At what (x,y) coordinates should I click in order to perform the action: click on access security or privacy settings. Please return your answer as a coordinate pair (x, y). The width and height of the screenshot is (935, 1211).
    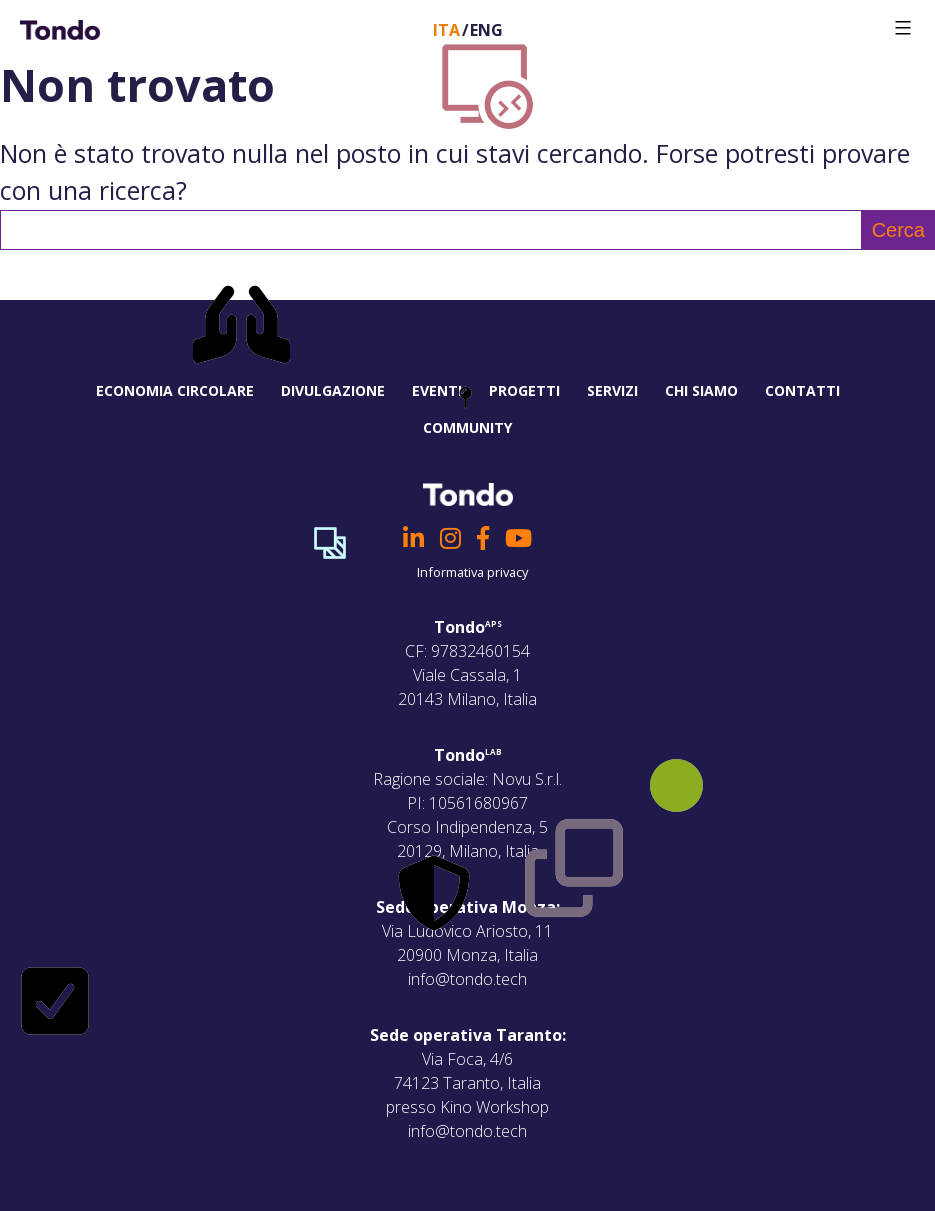
    Looking at the image, I should click on (434, 893).